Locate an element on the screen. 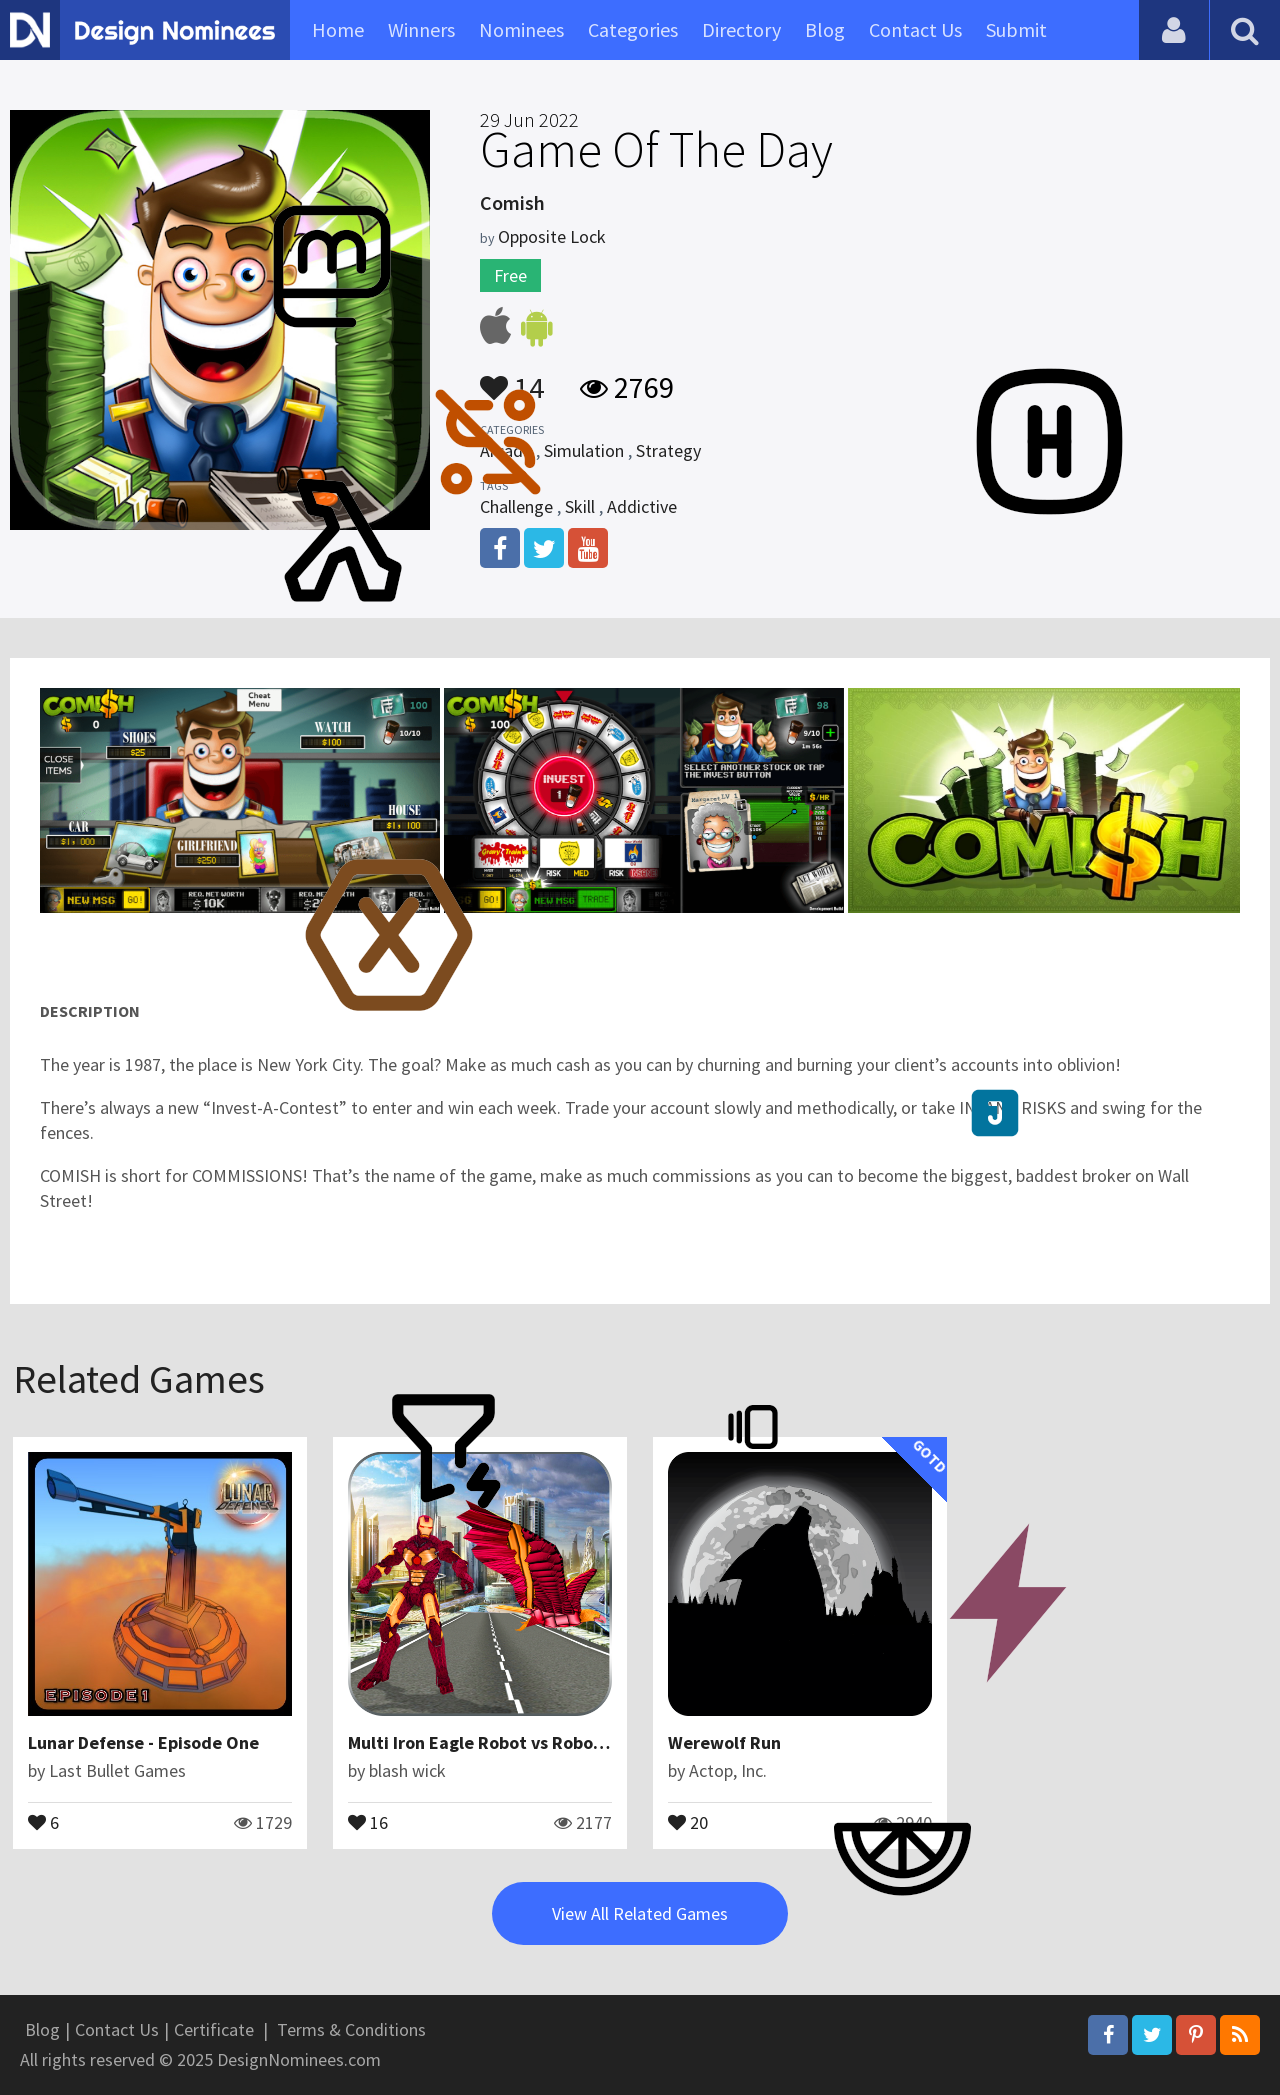 The width and height of the screenshot is (1280, 2095). open LINQPad application is located at coordinates (340, 540).